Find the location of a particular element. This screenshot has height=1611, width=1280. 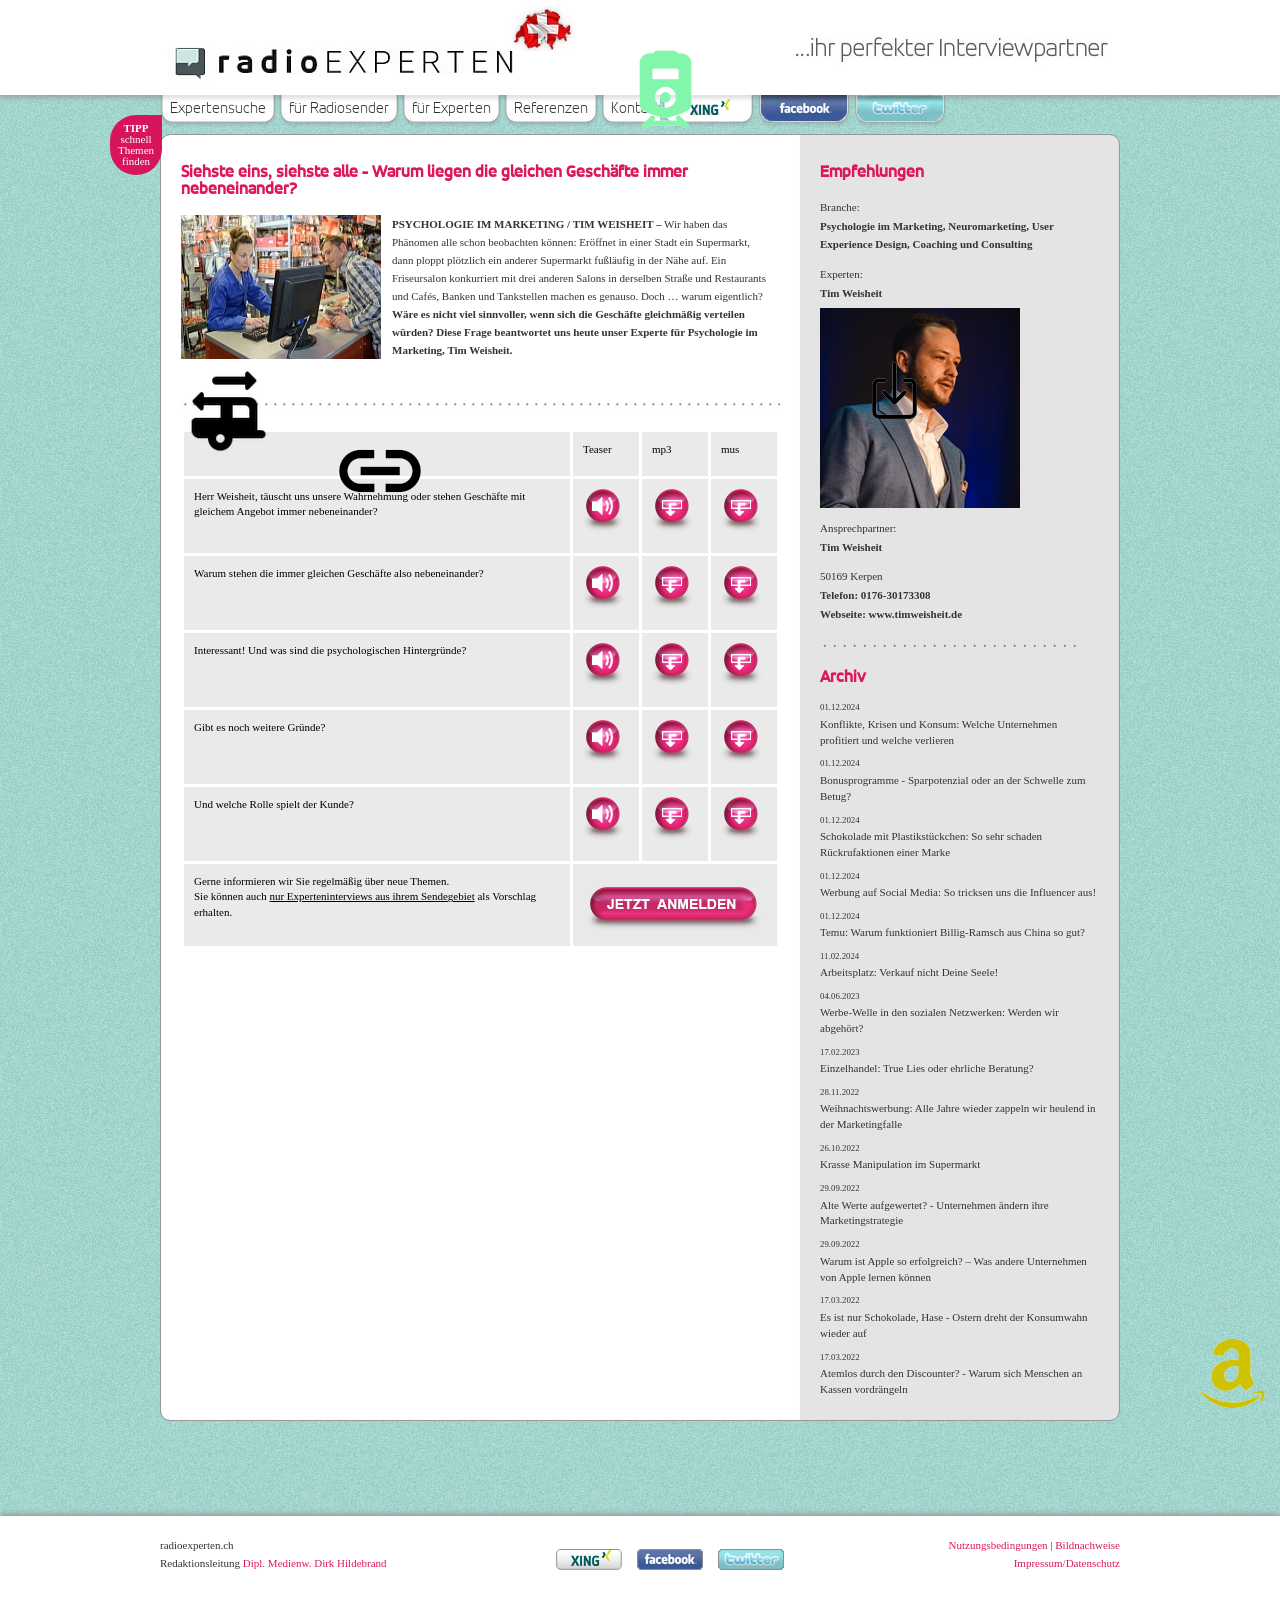

open the Amazon app or website is located at coordinates (1232, 1373).